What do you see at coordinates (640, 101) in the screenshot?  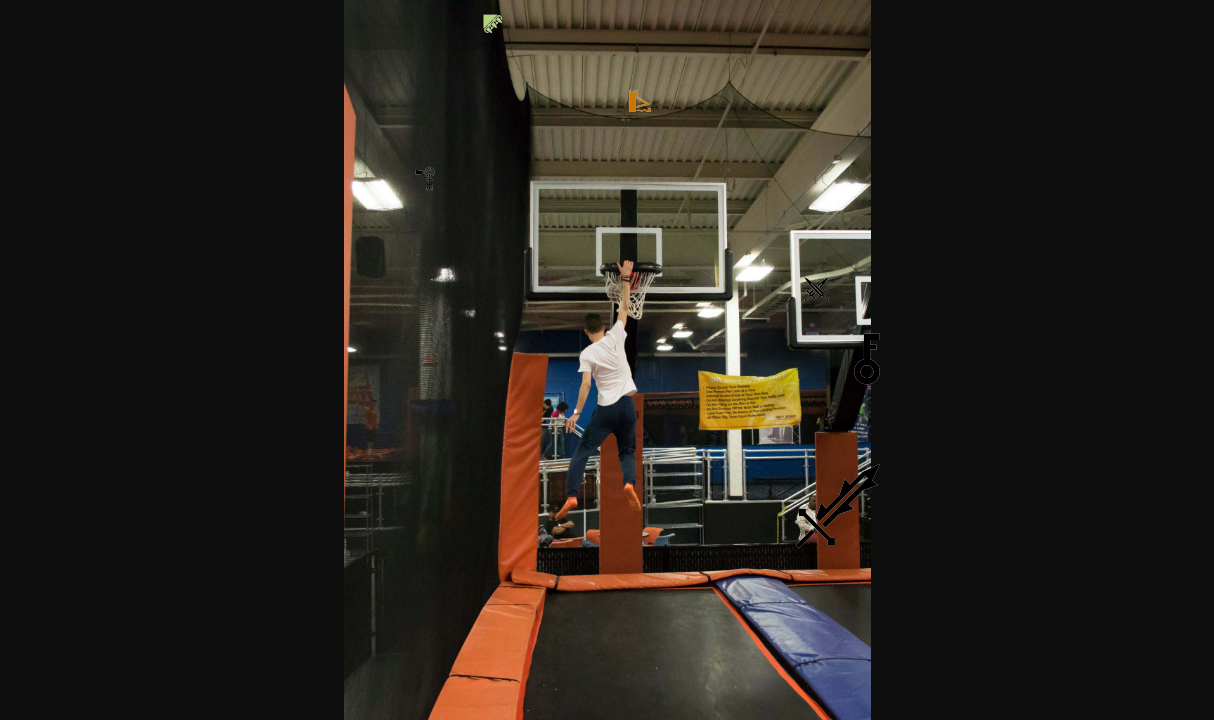 I see `access castle or fortress features in a game` at bounding box center [640, 101].